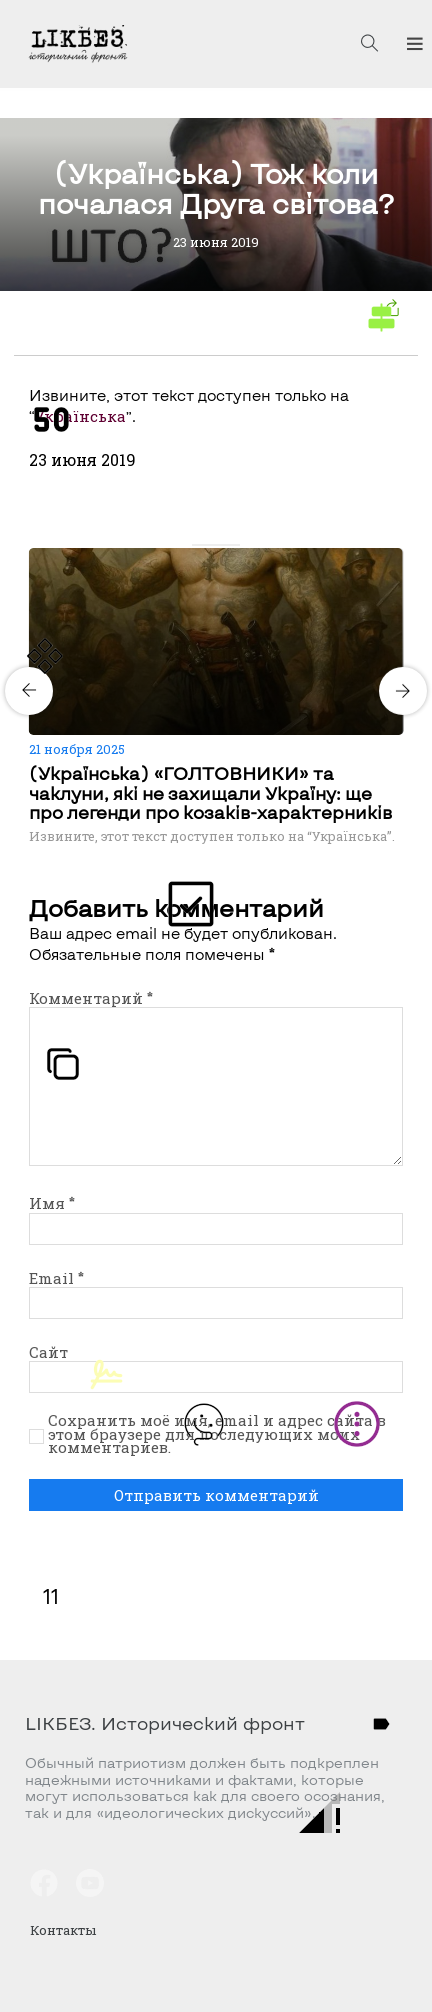 The height and width of the screenshot is (2012, 432). I want to click on access quick actions or app grid, so click(45, 656).